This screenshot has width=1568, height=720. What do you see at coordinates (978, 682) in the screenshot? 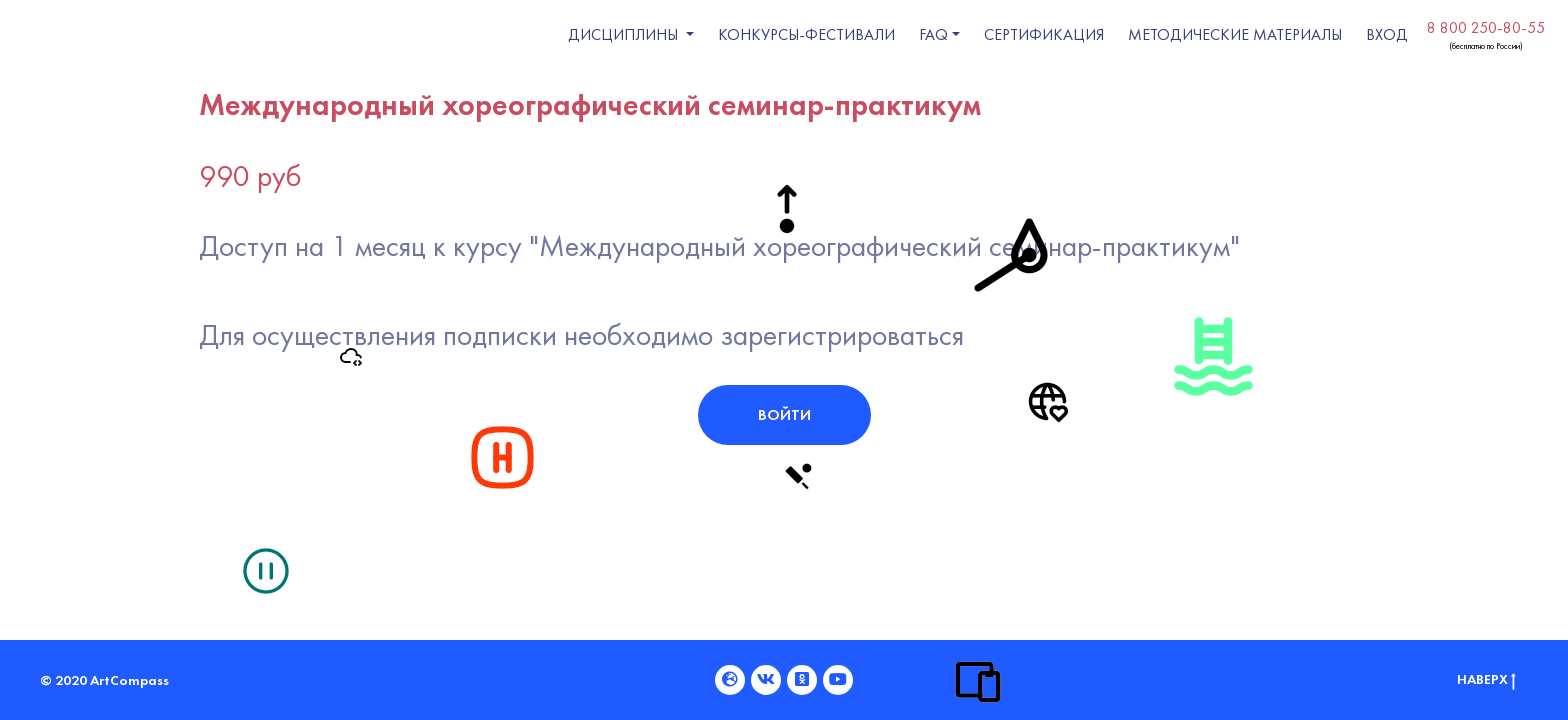
I see `manage connected devices` at bounding box center [978, 682].